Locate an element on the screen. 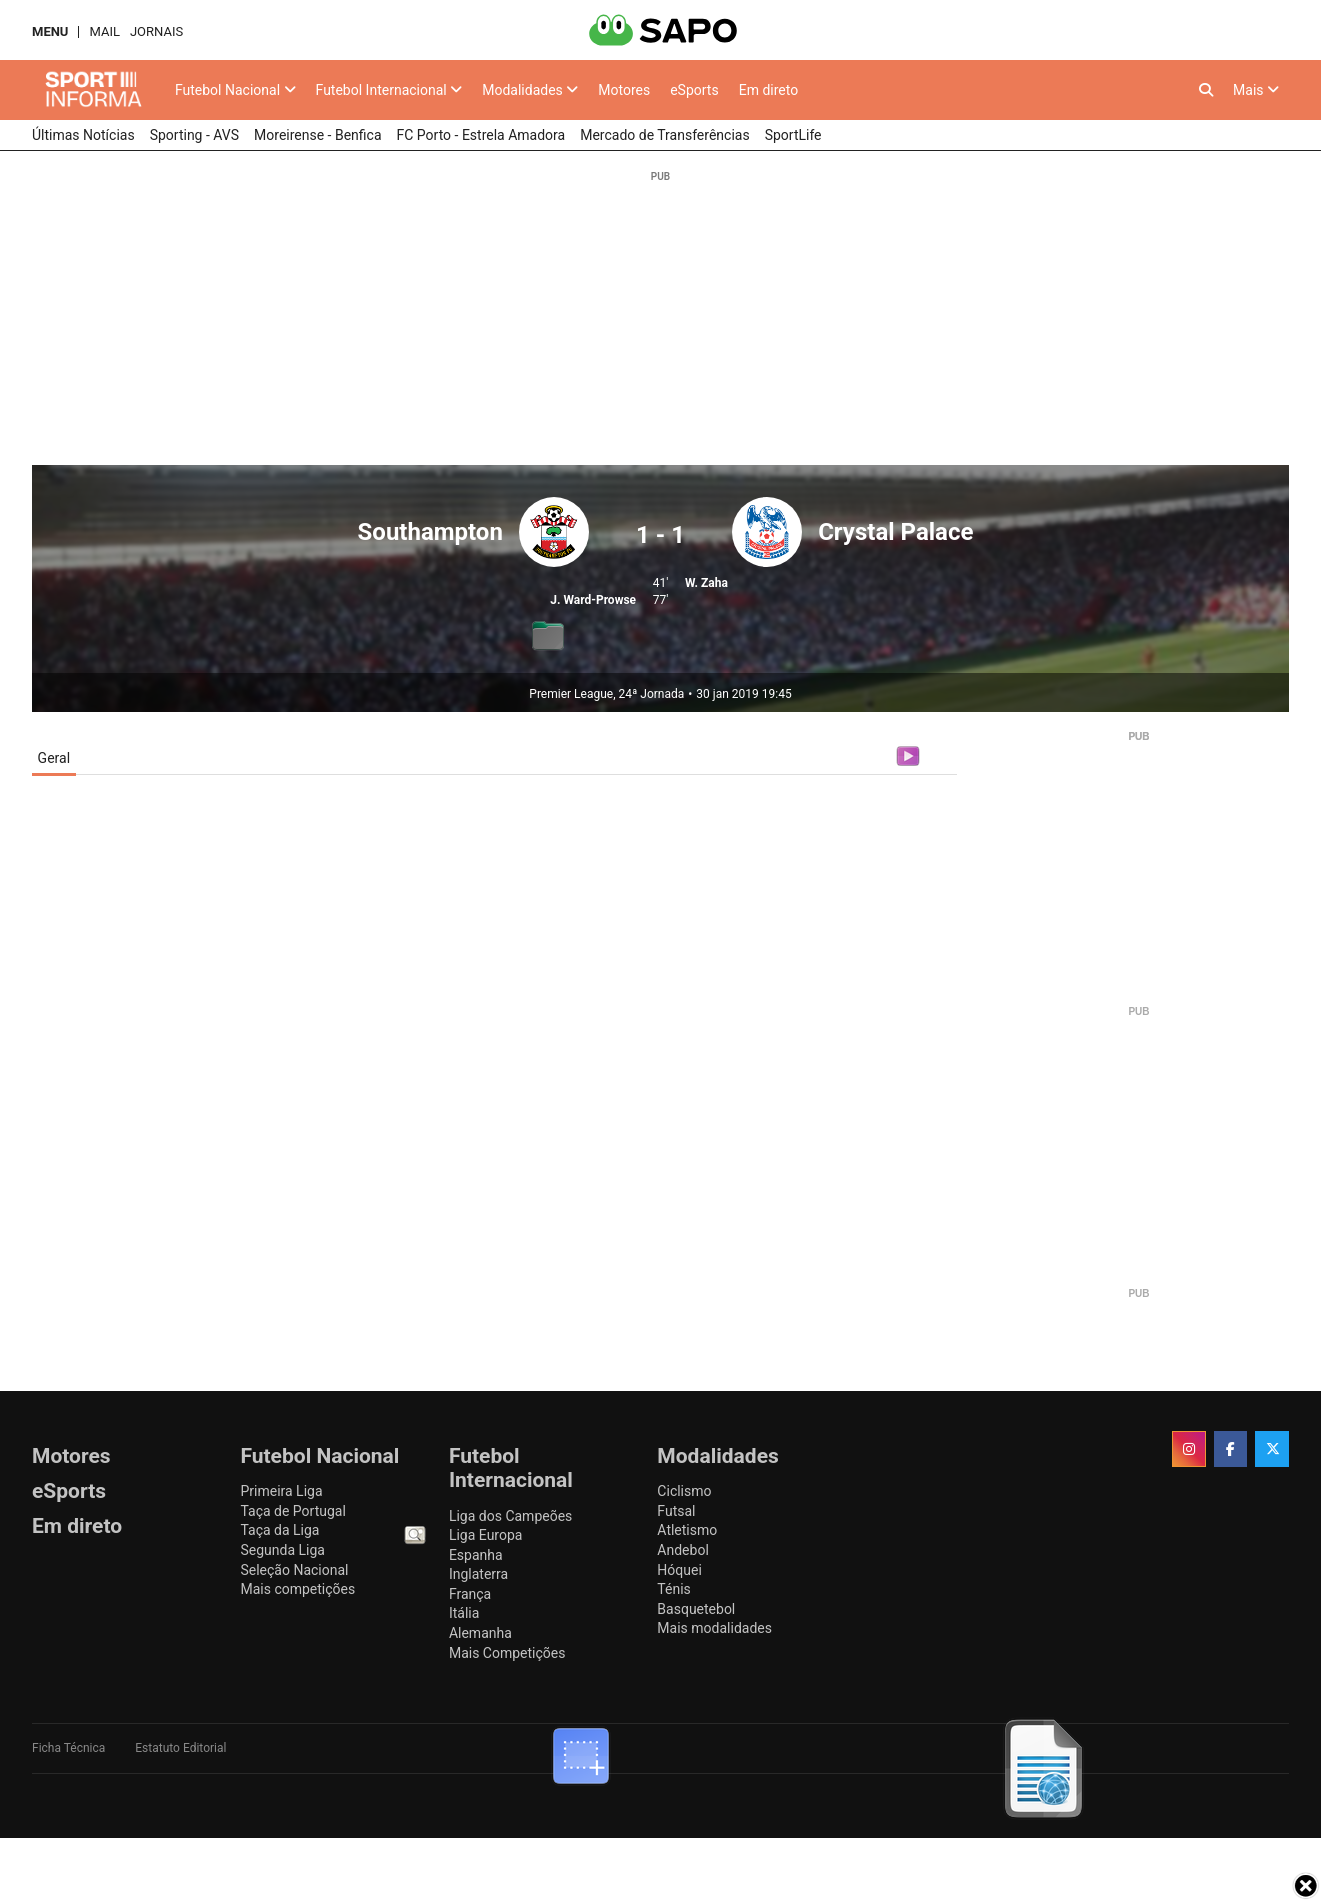 The image size is (1321, 1901). open a libreoffice web document is located at coordinates (1043, 1768).